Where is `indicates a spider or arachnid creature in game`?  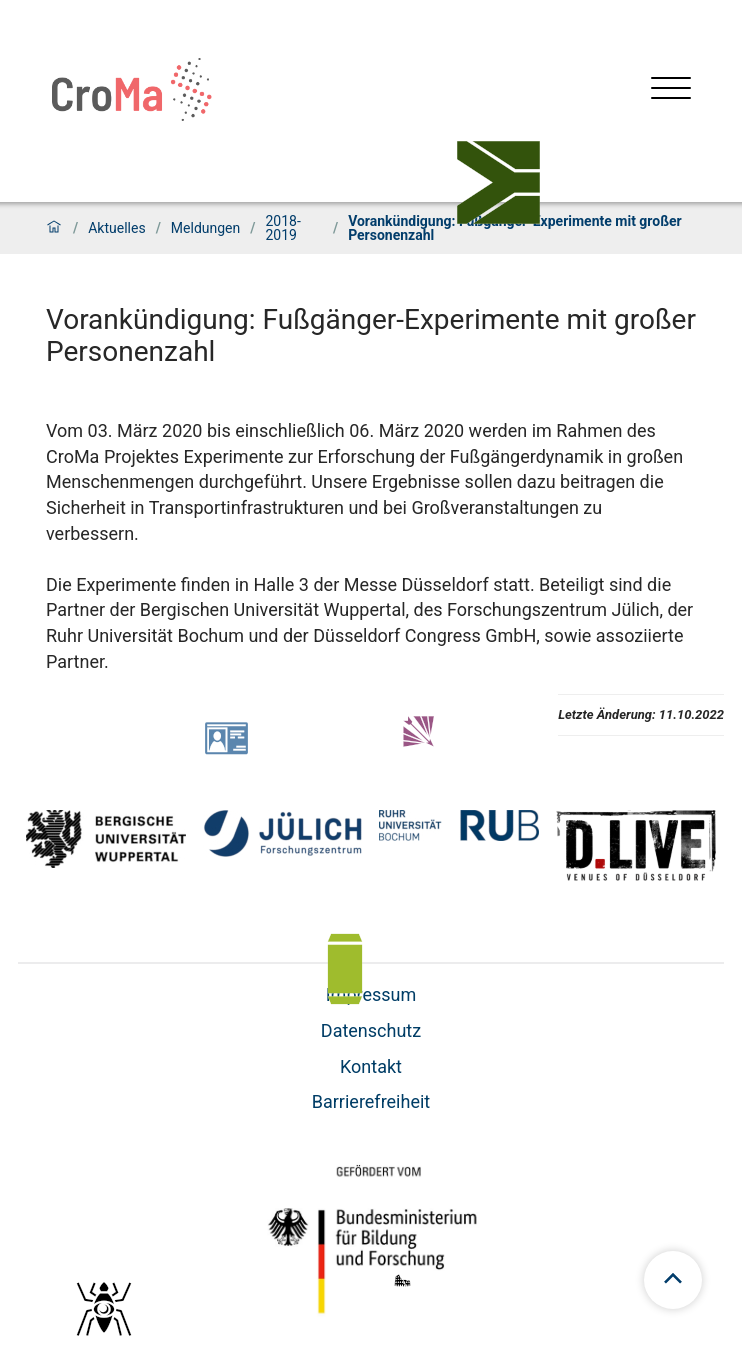
indicates a spider or arachnid creature in game is located at coordinates (104, 1309).